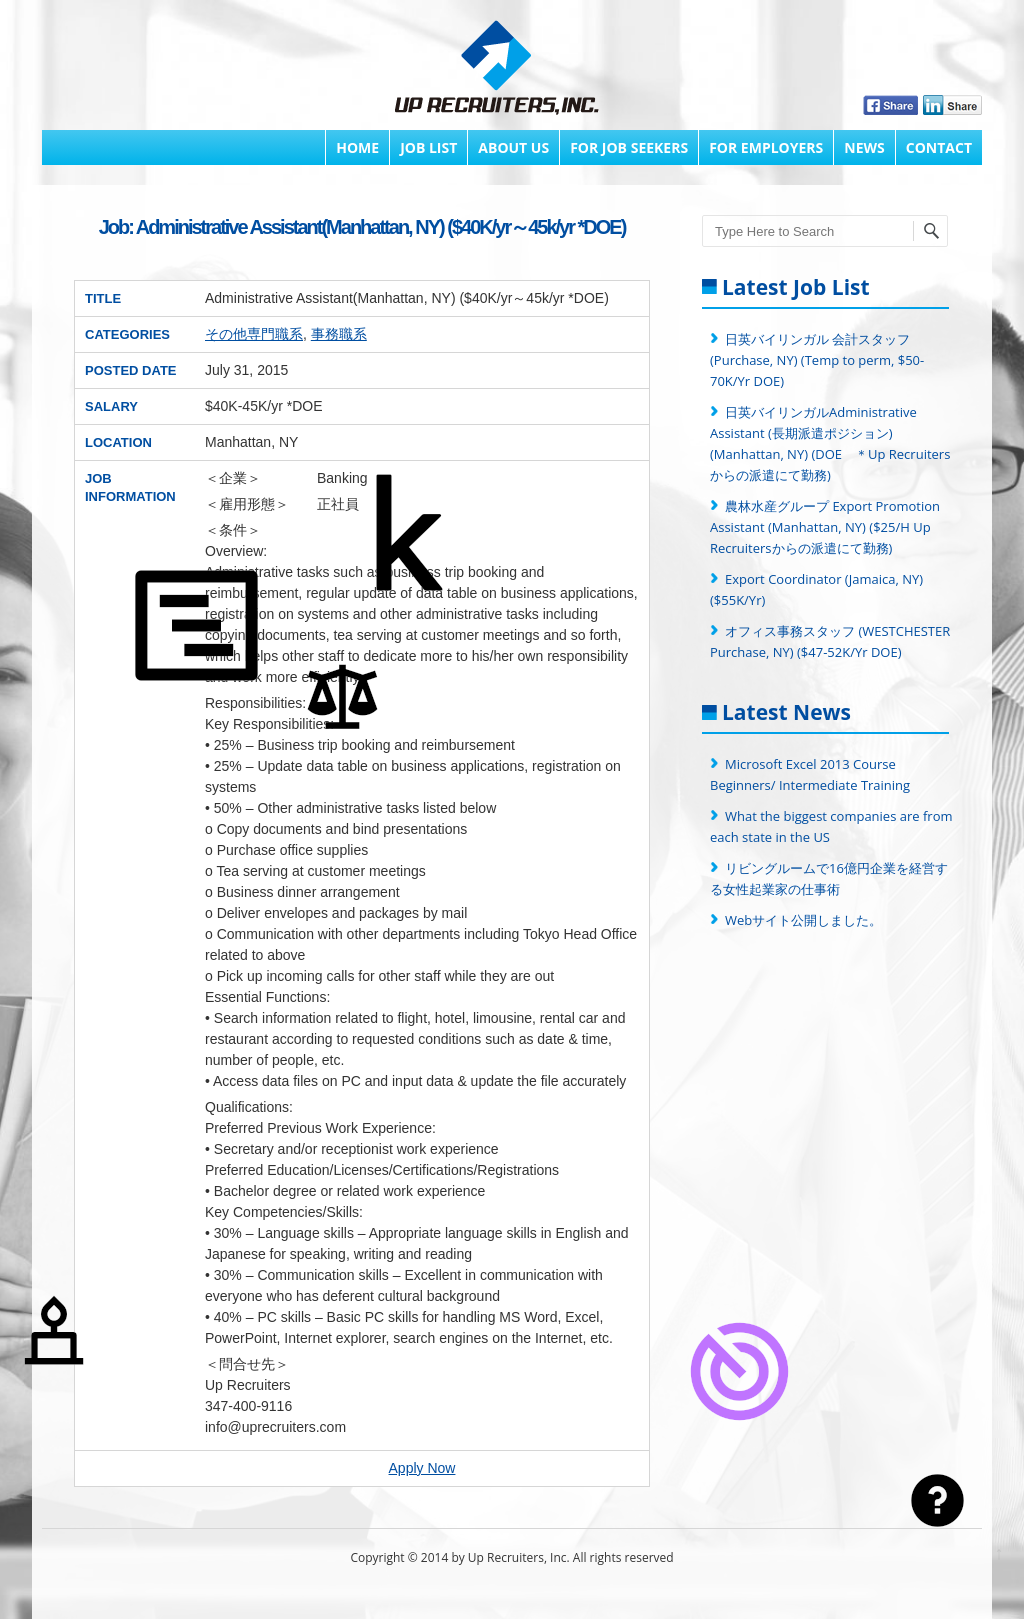  I want to click on link to kaggle profile or account, so click(409, 532).